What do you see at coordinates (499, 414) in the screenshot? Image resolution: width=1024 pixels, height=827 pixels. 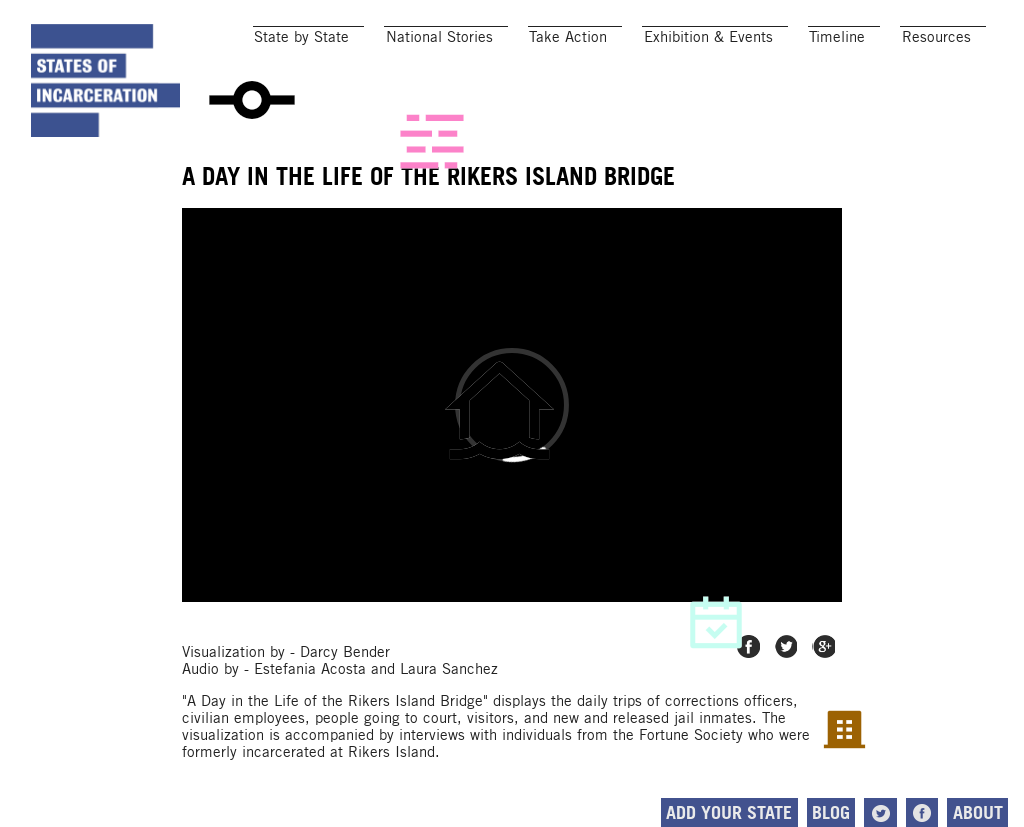 I see `indicates flood warning or alert` at bounding box center [499, 414].